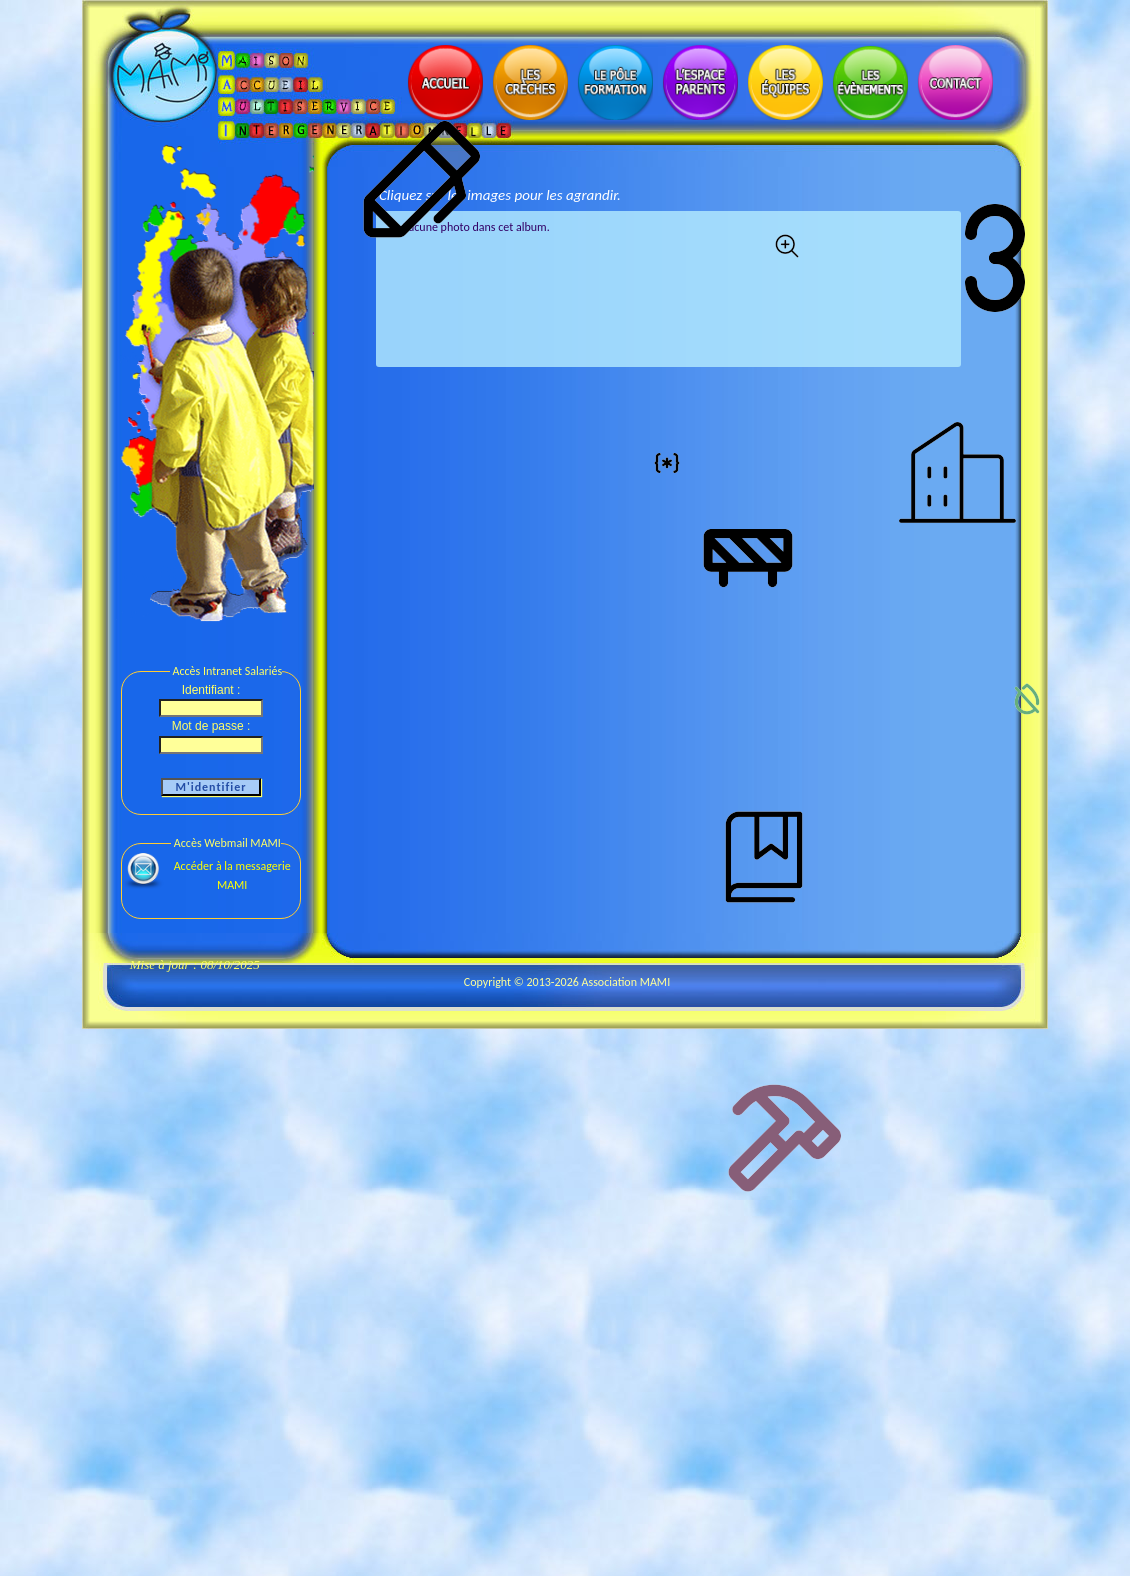  I want to click on indicates step 3 in a multi-step process, so click(995, 258).